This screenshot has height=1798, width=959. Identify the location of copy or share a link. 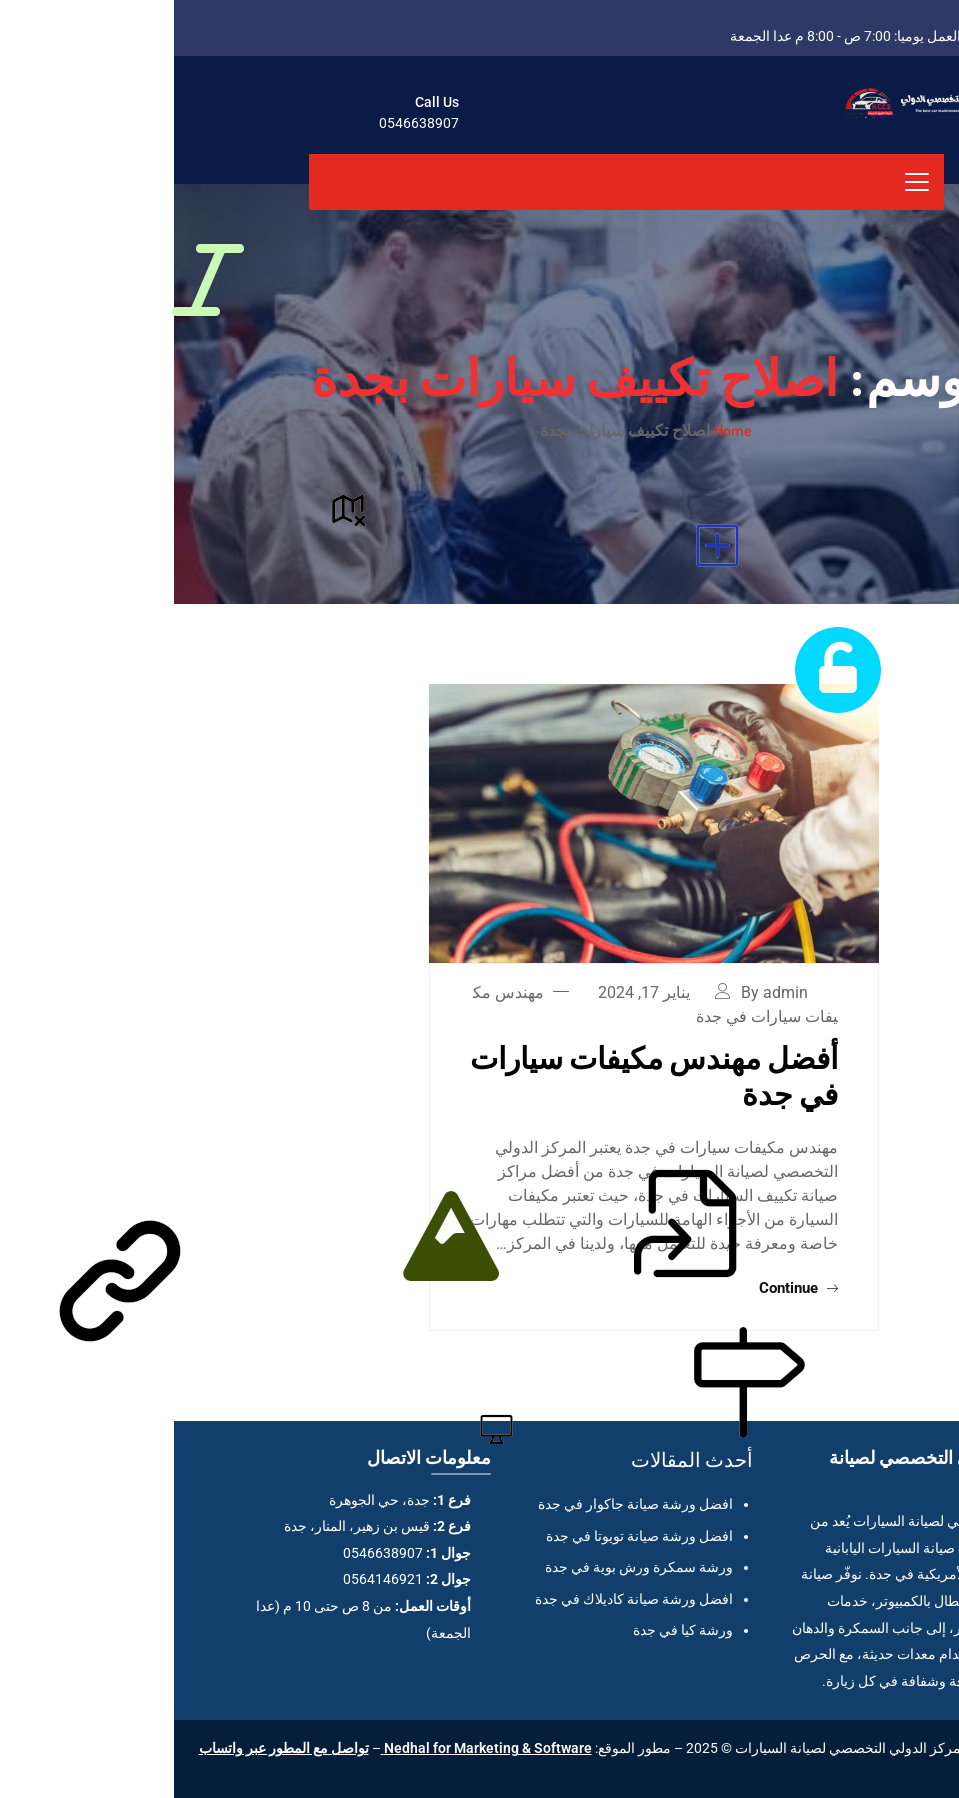
(120, 1281).